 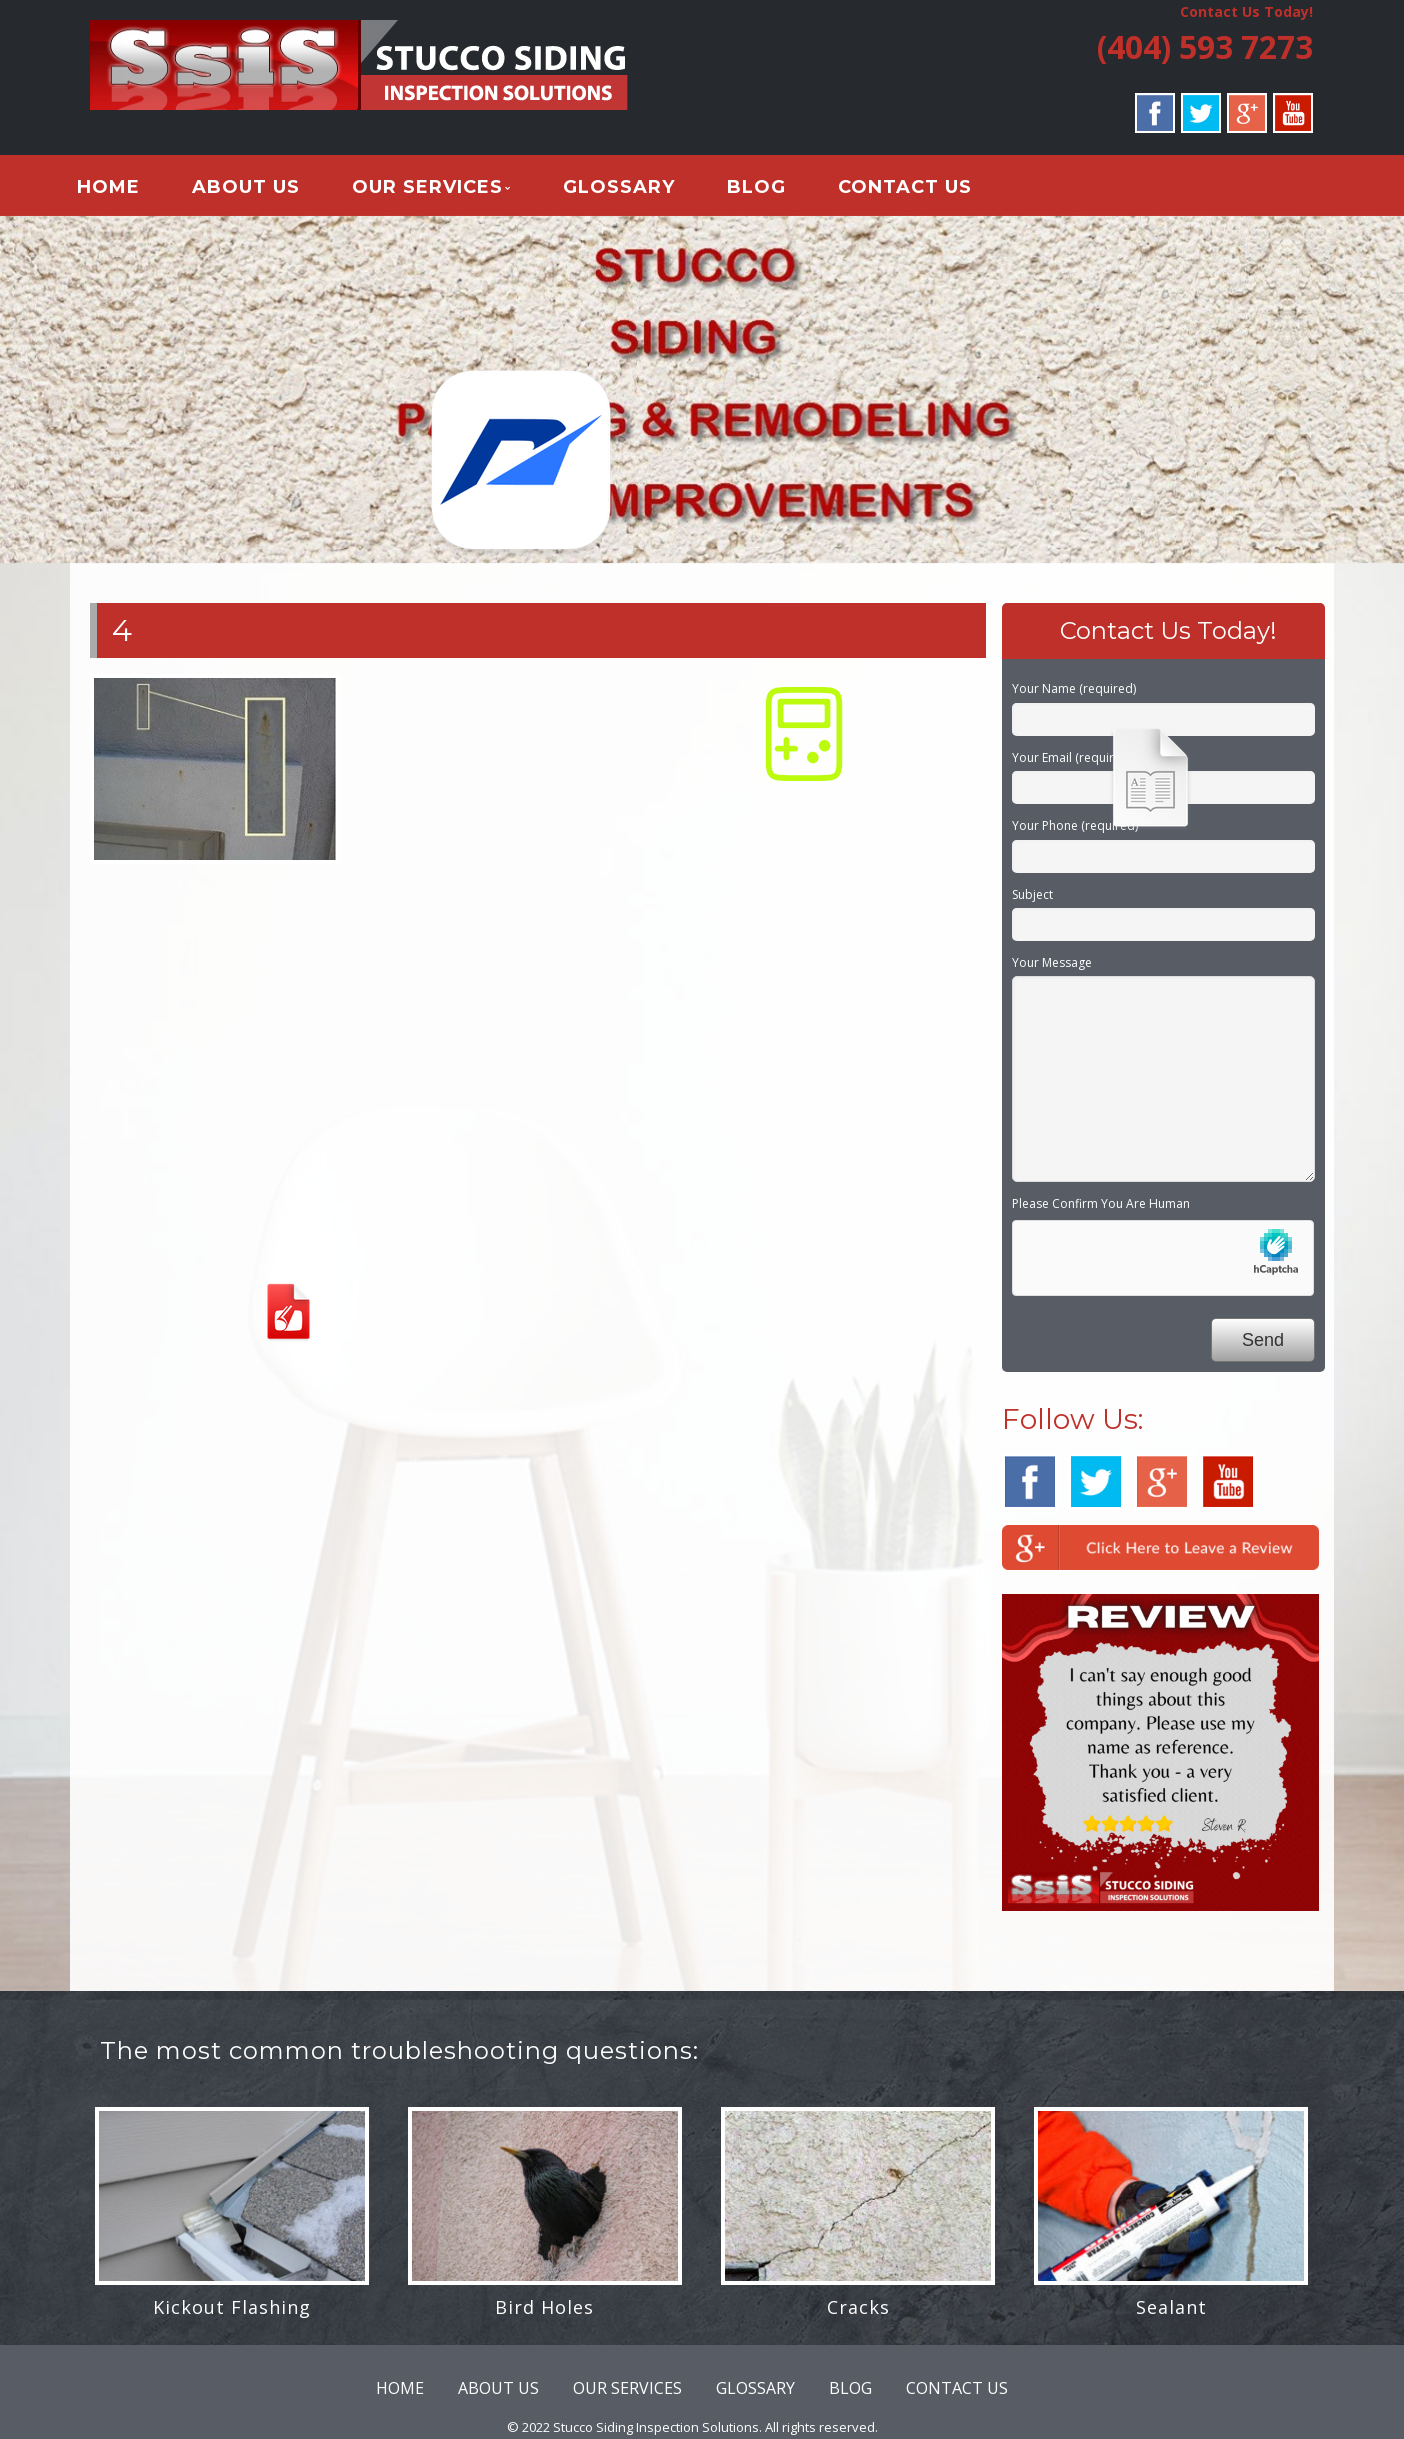 I want to click on a mobipocket ebook file, so click(x=1150, y=779).